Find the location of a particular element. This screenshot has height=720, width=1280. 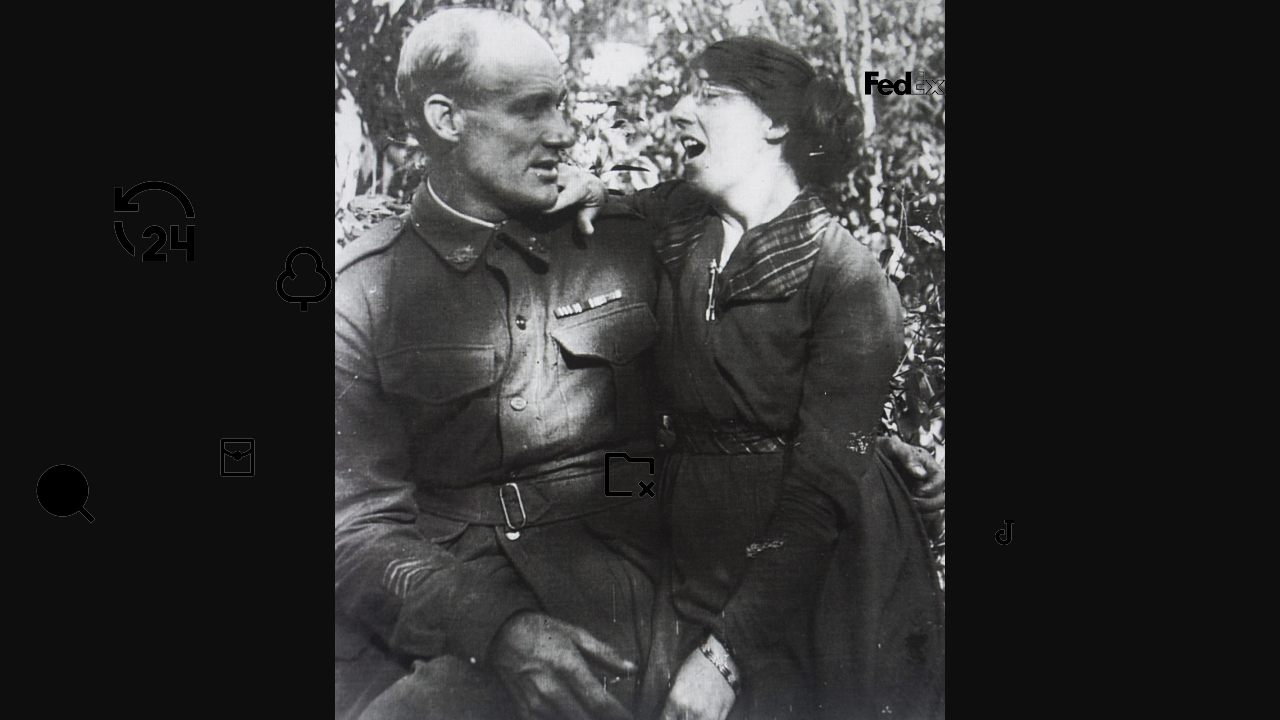

search for content or items is located at coordinates (65, 493).